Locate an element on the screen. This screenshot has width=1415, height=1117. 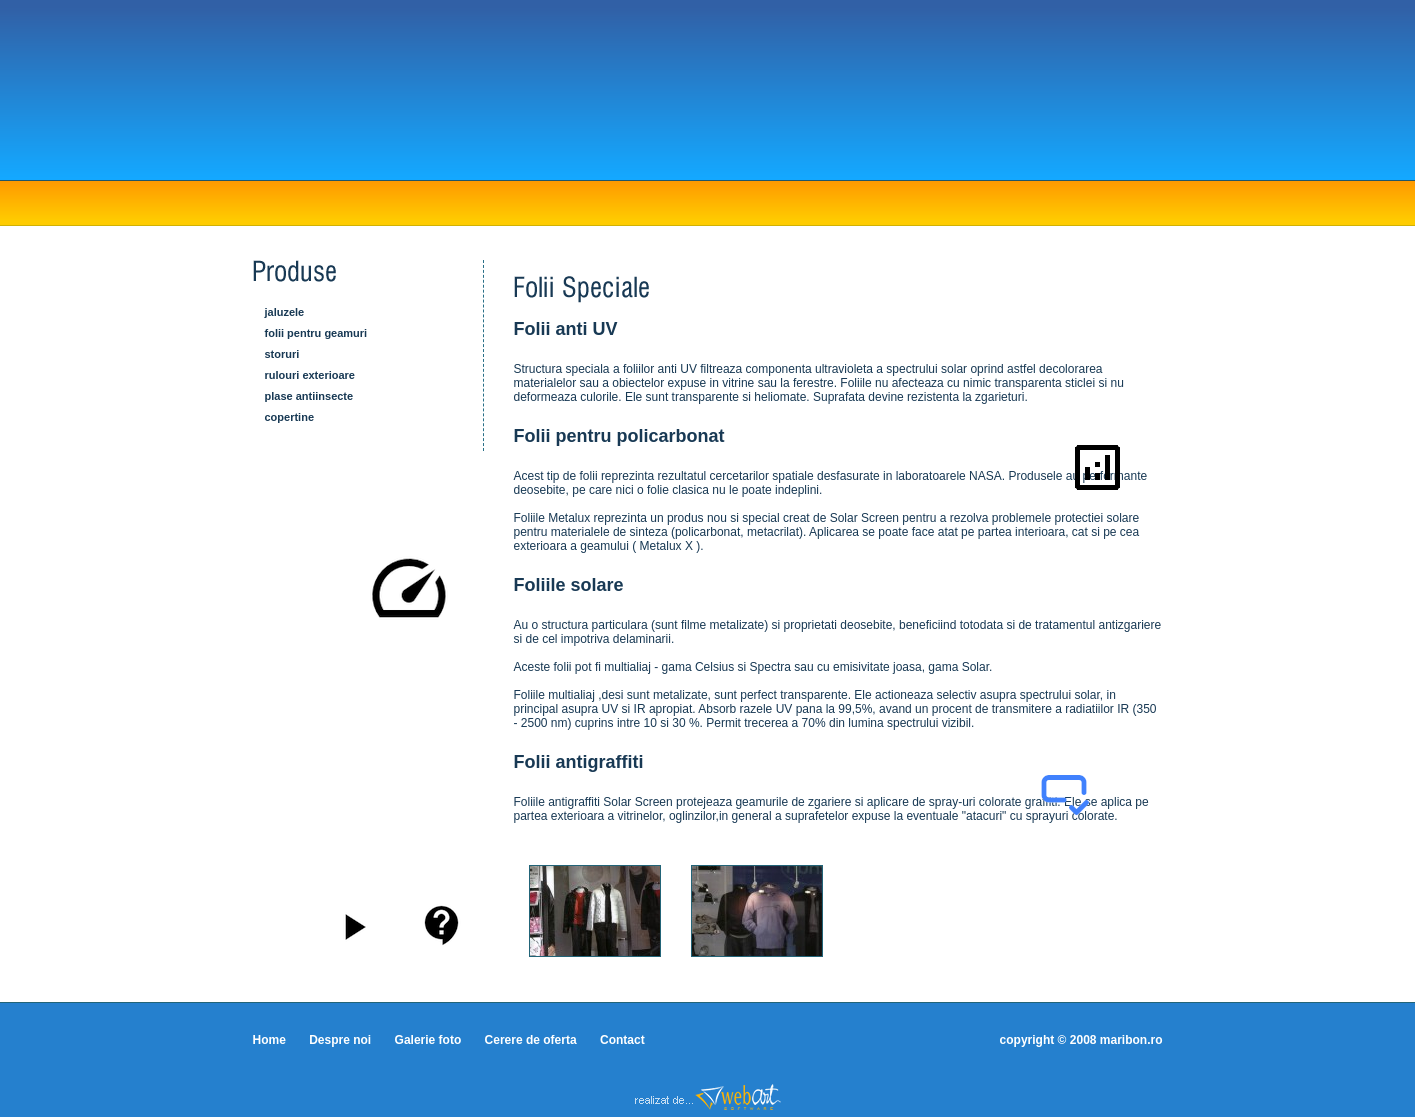
contact customer support is located at coordinates (442, 925).